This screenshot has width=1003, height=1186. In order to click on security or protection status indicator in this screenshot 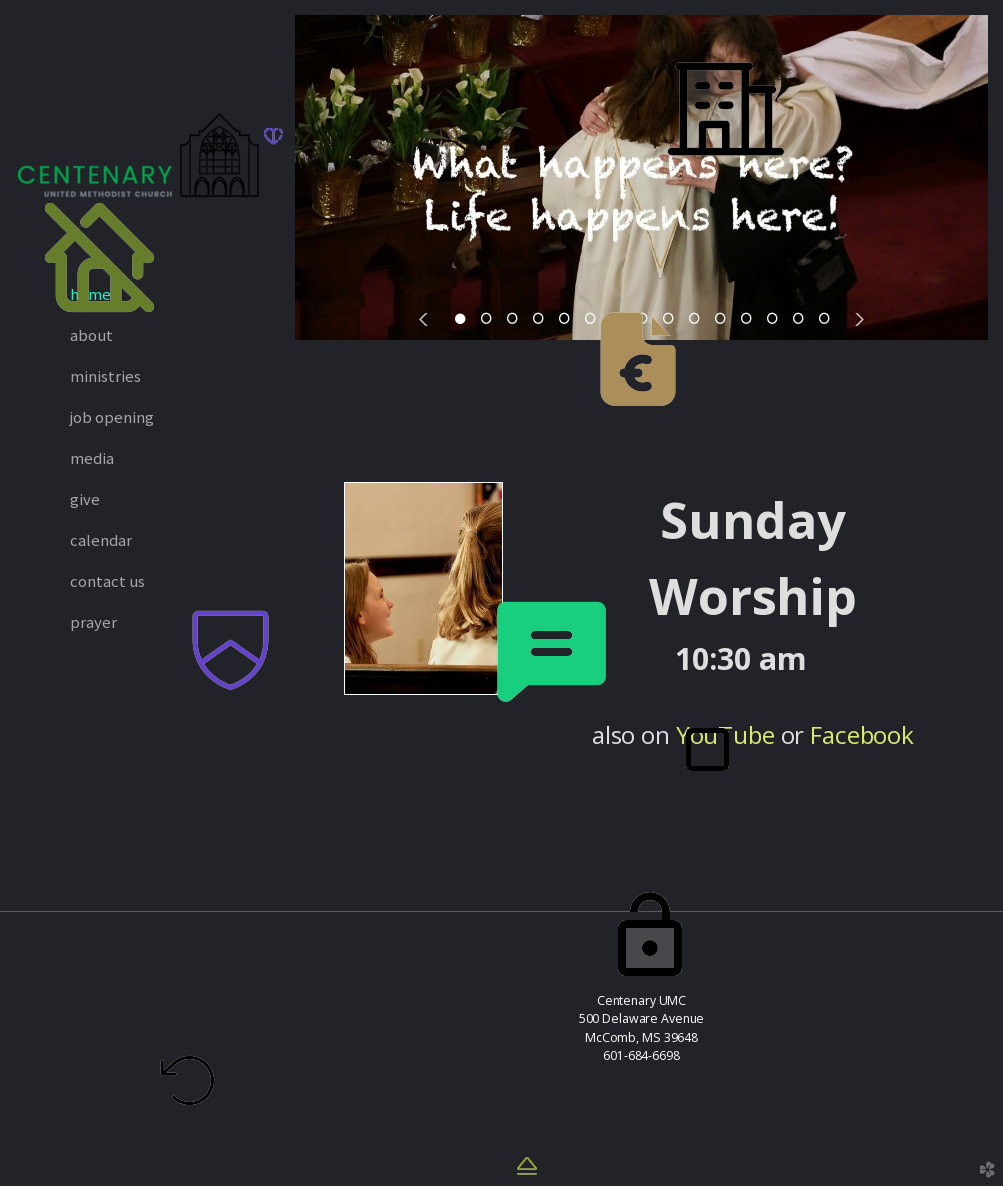, I will do `click(230, 645)`.